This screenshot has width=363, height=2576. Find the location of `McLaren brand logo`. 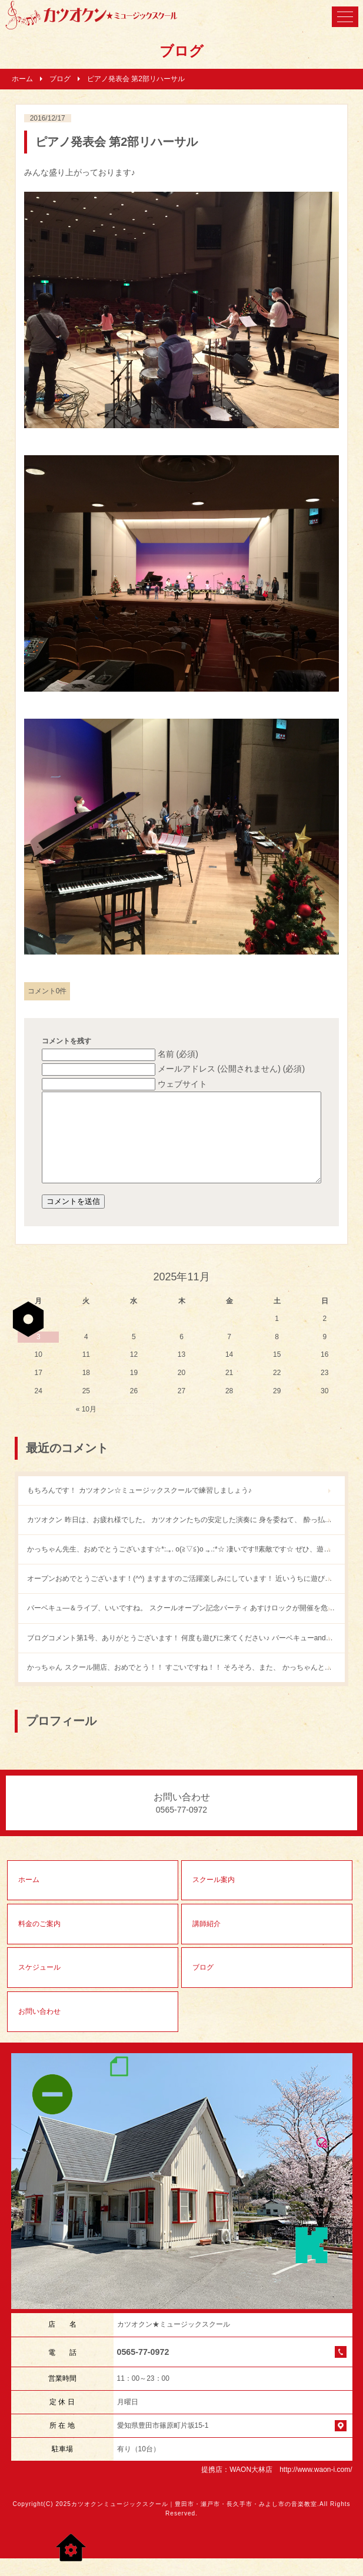

McLaren brand logo is located at coordinates (55, 776).